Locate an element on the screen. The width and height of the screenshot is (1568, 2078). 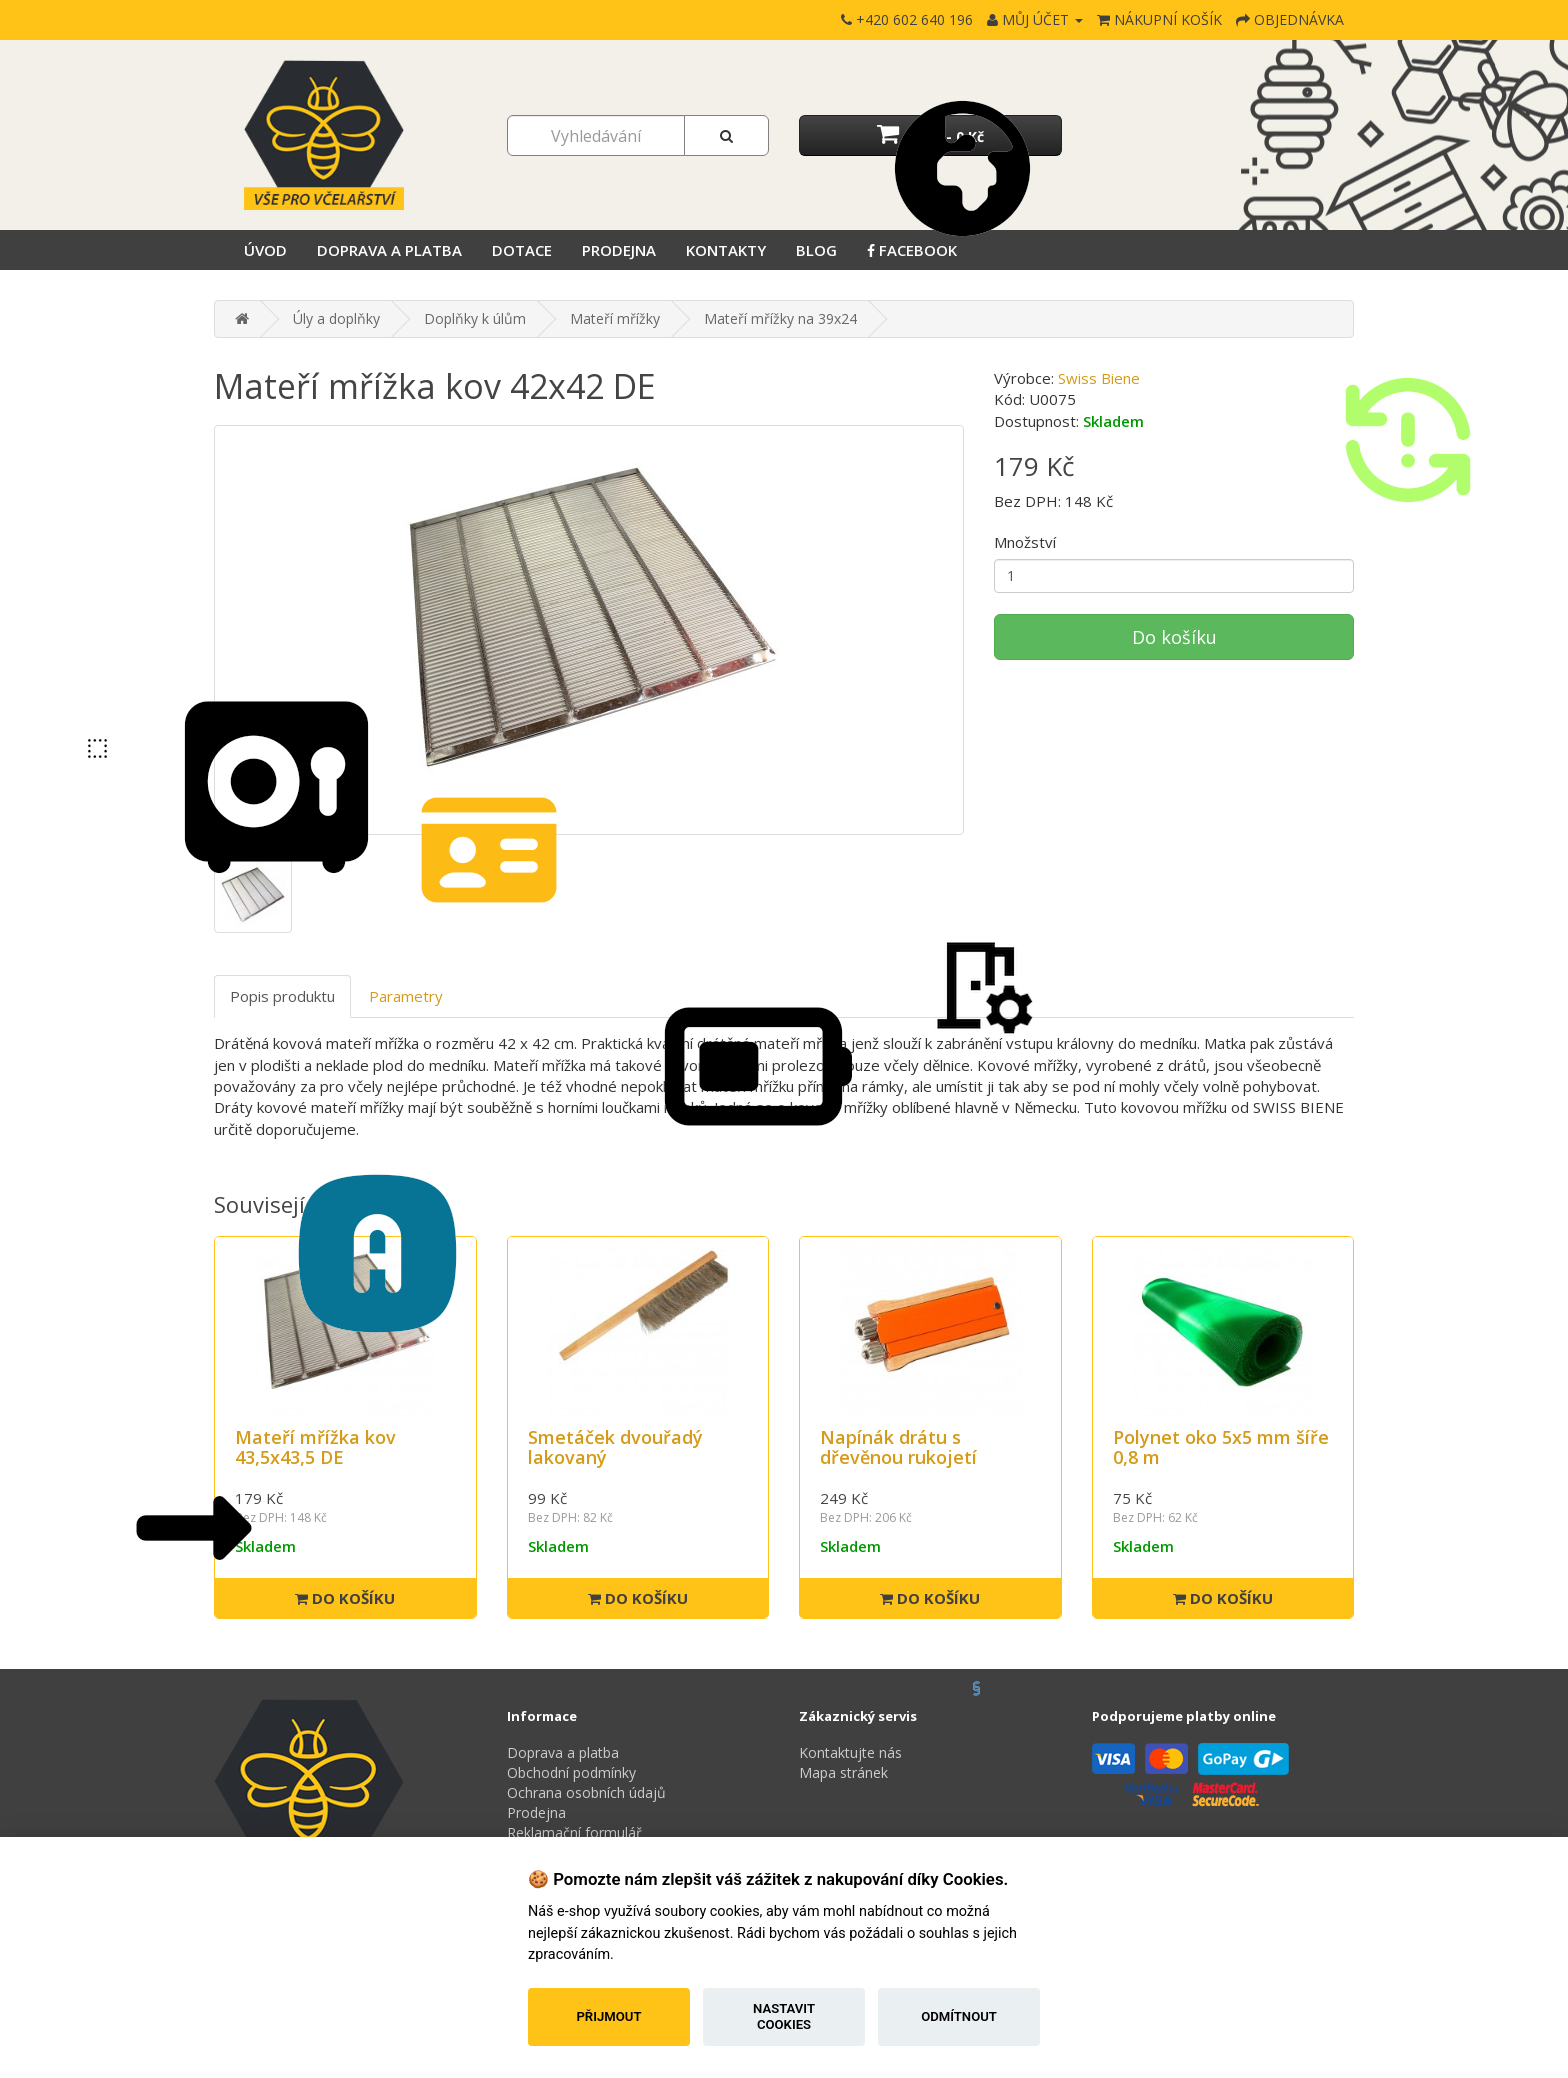
indicates a section or paragraph marker is located at coordinates (976, 1688).